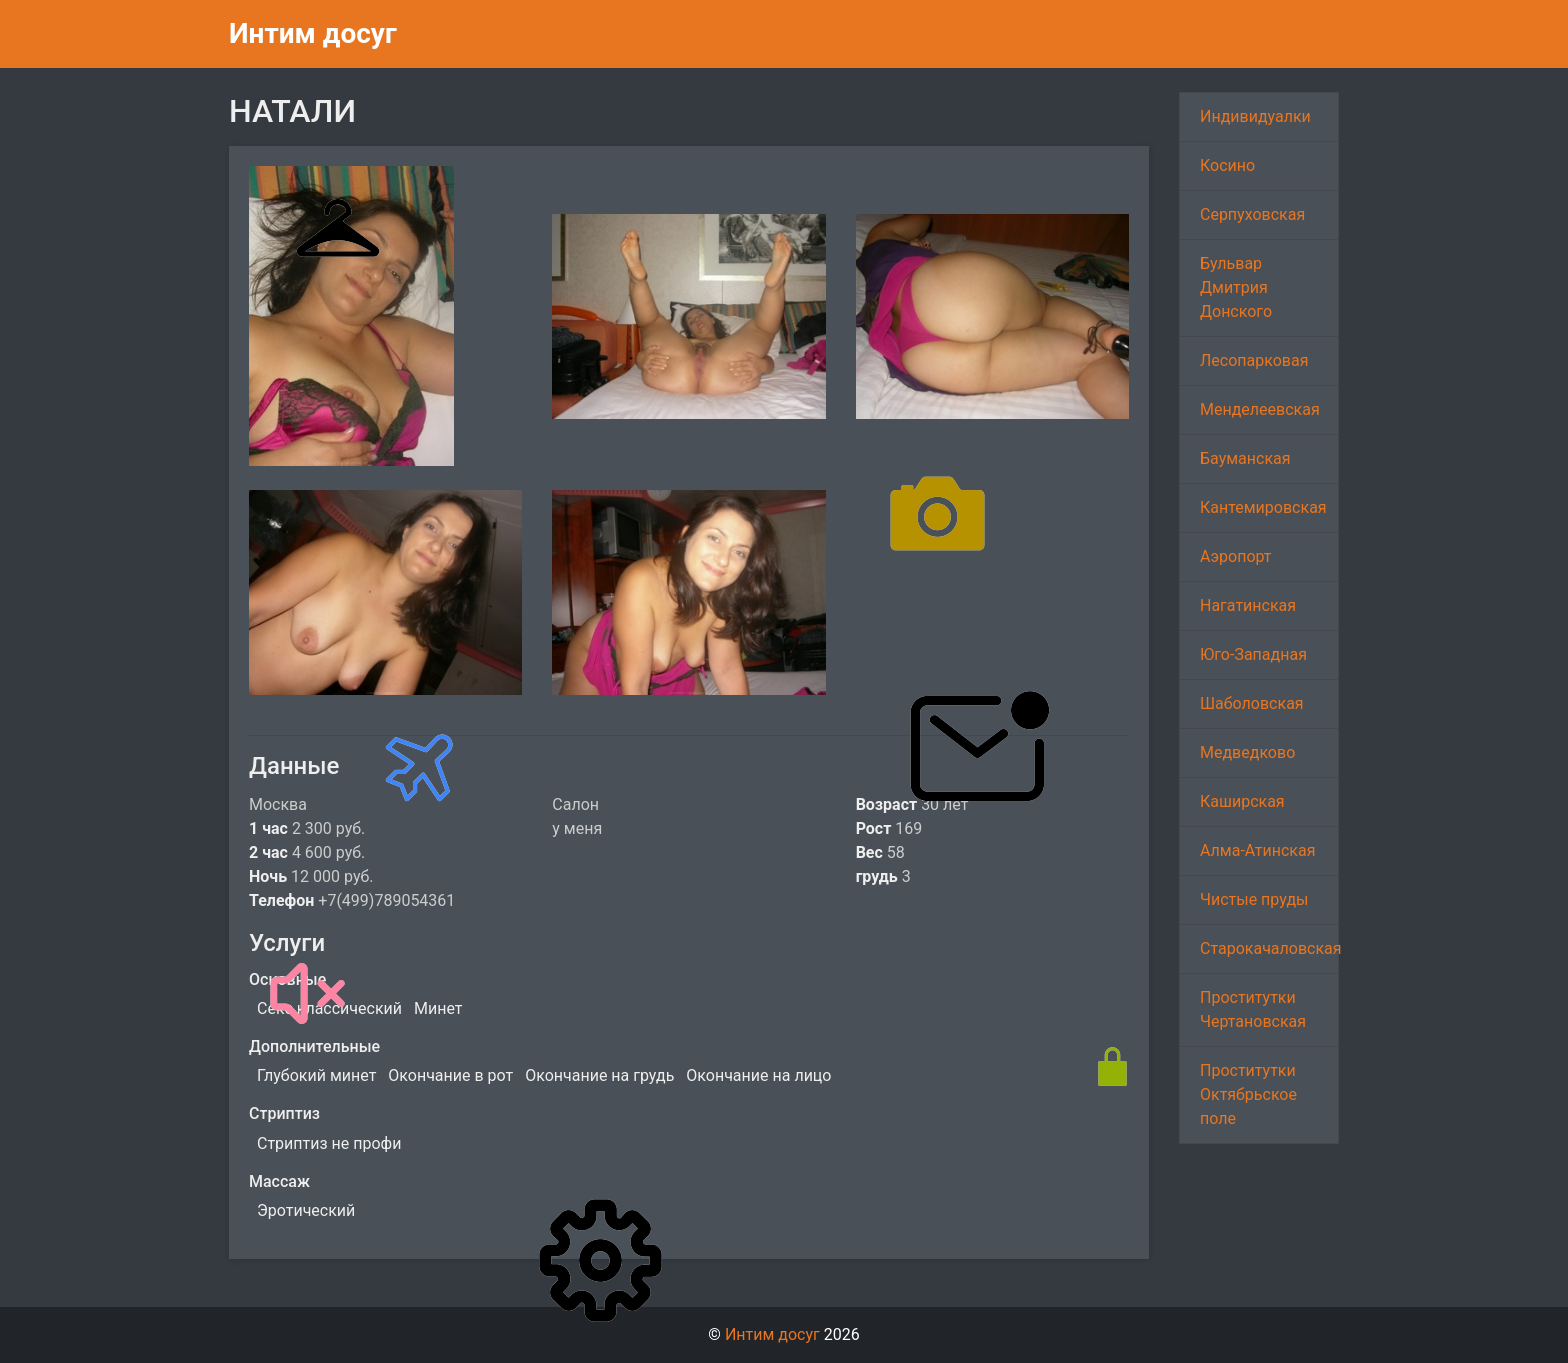 The image size is (1568, 1363). Describe the element at coordinates (307, 993) in the screenshot. I see `mute audio` at that location.